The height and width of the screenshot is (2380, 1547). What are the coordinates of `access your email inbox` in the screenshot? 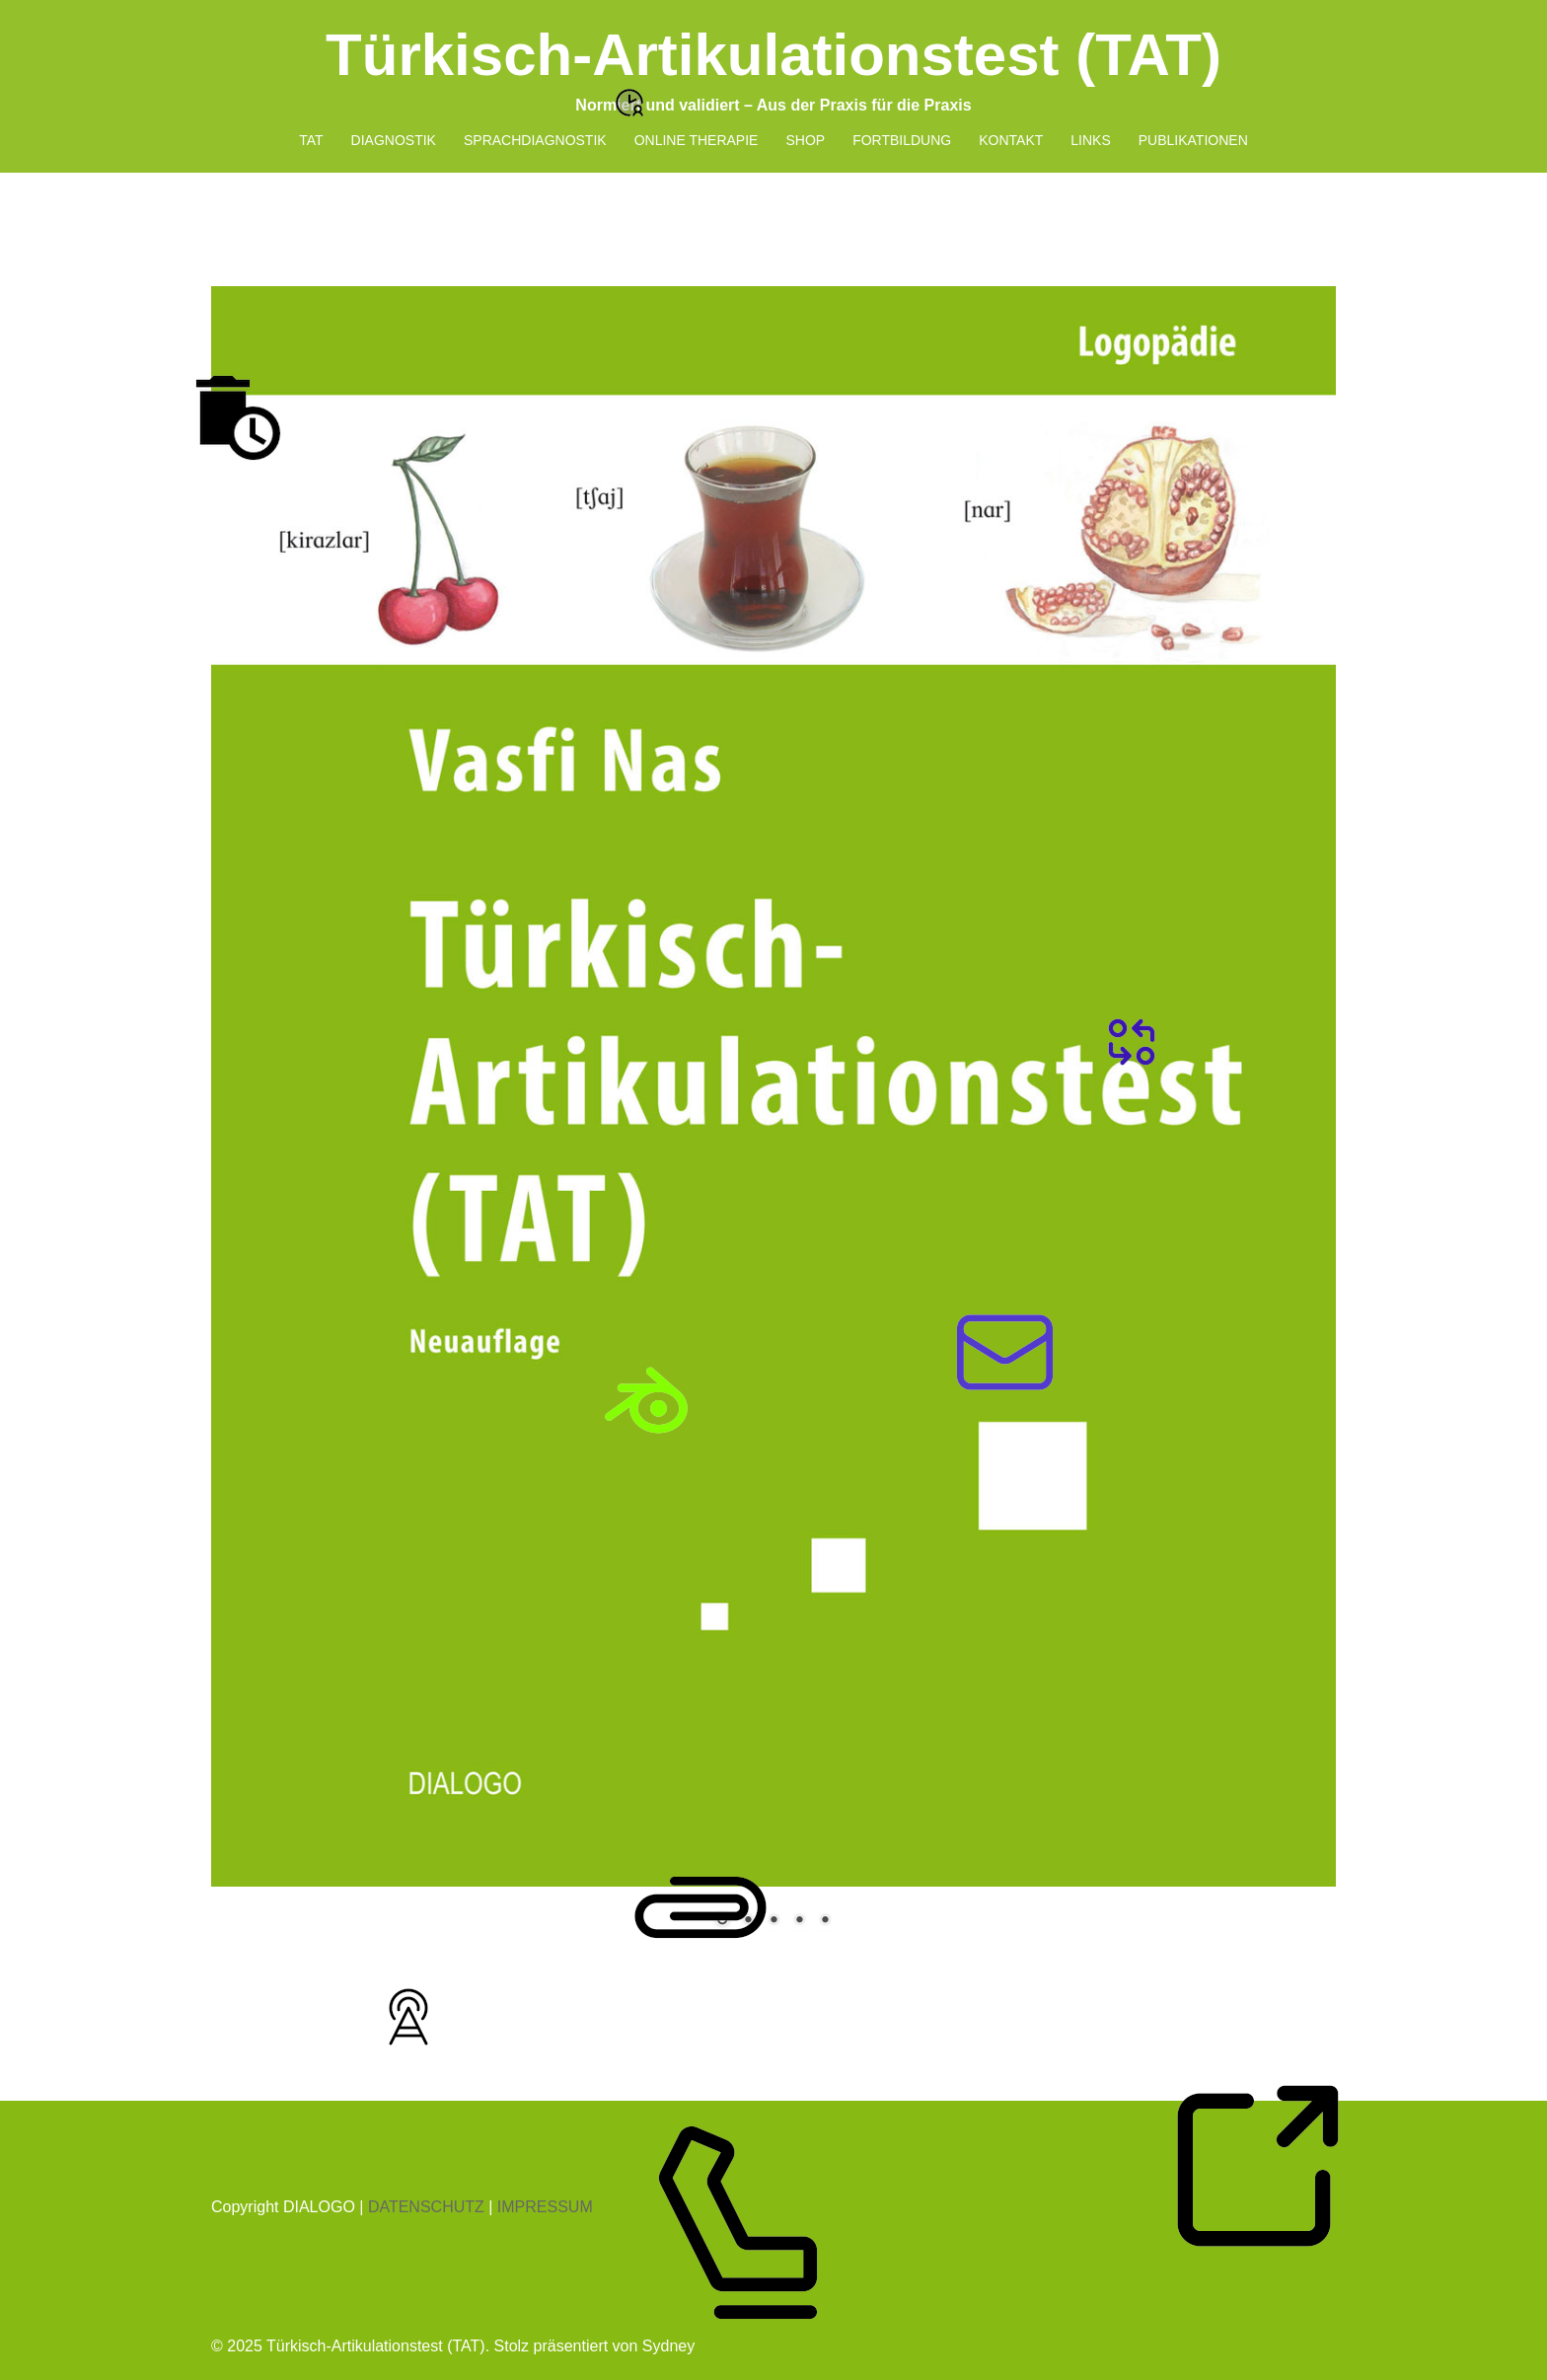 It's located at (1004, 1352).